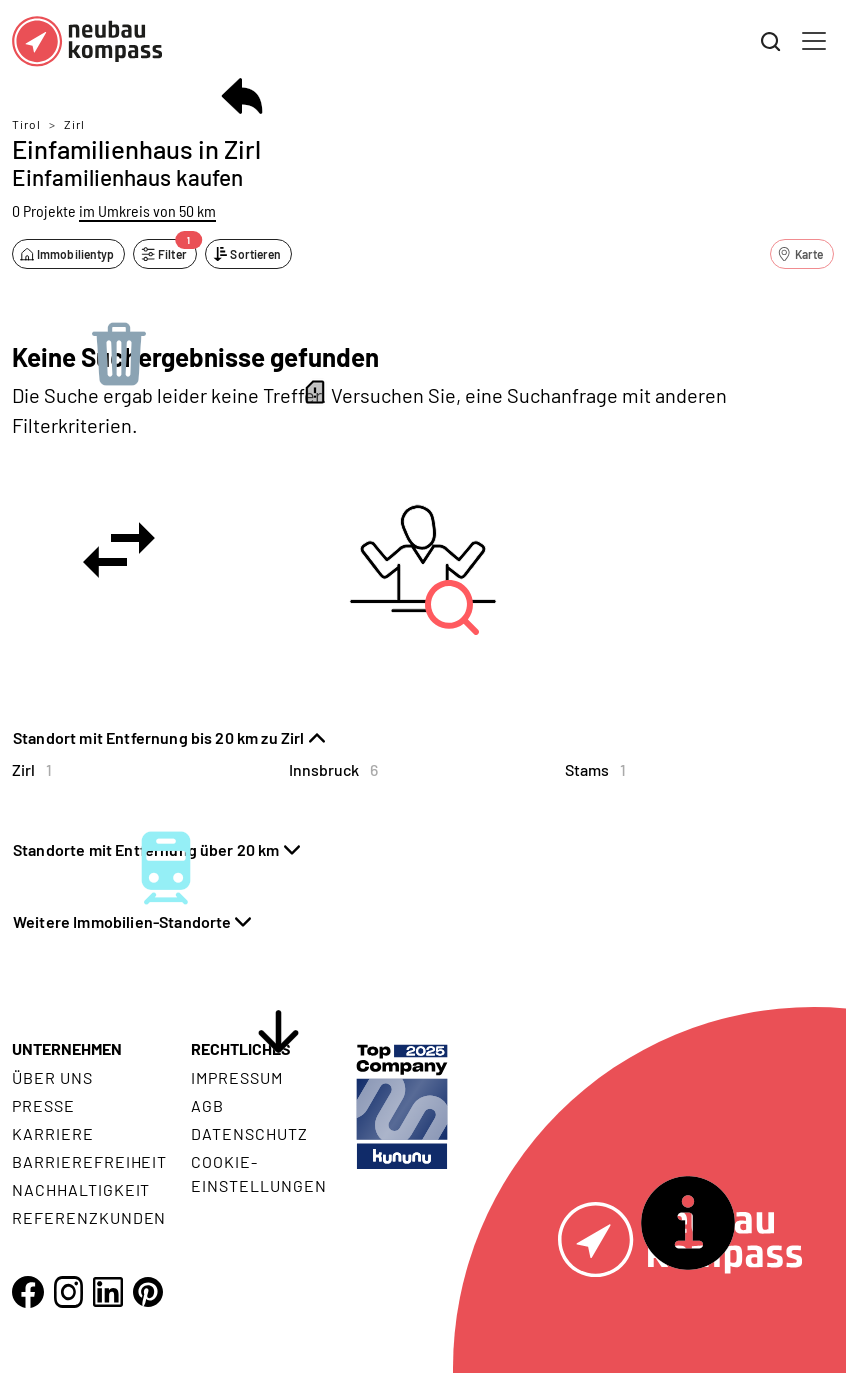  I want to click on delete selected item, so click(119, 354).